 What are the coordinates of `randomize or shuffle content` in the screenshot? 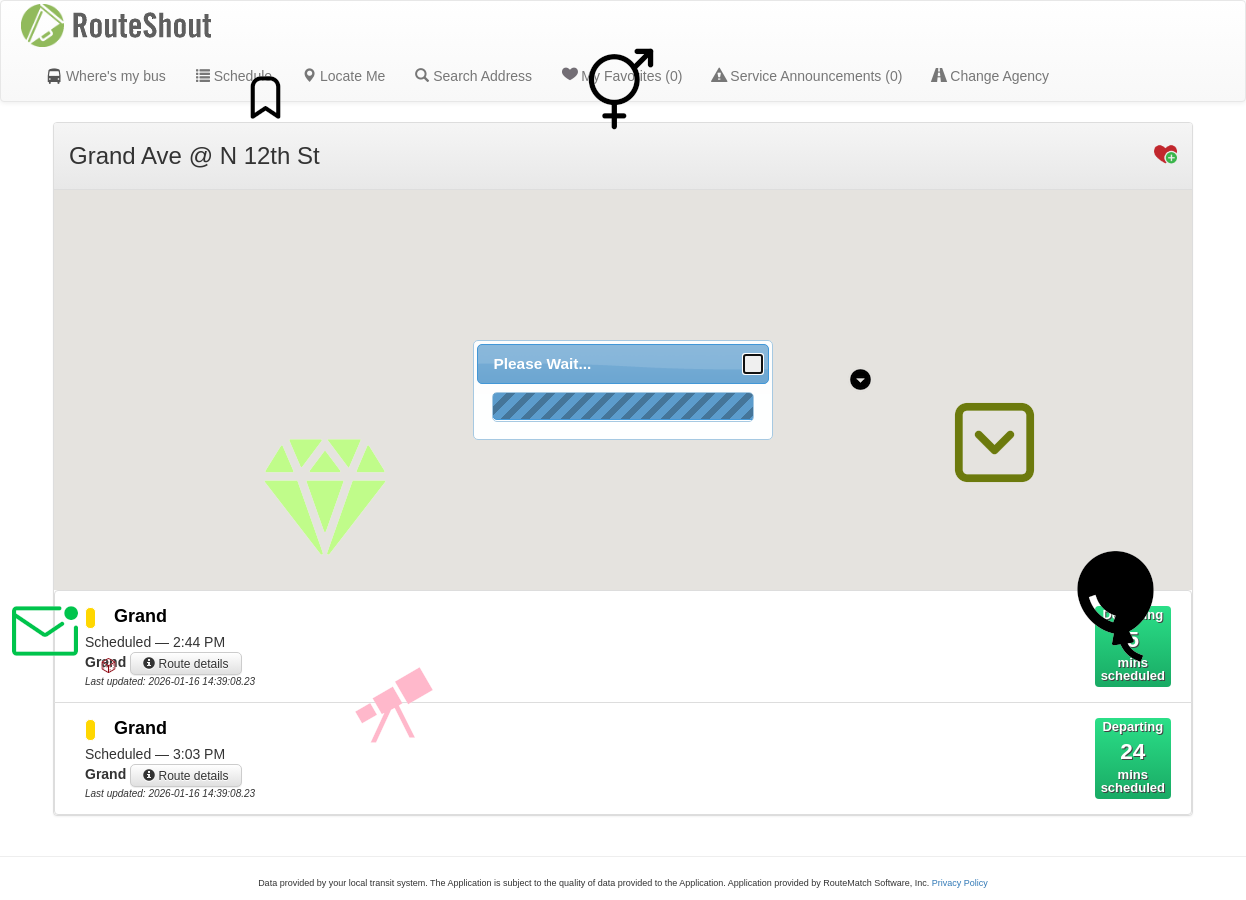 It's located at (108, 665).